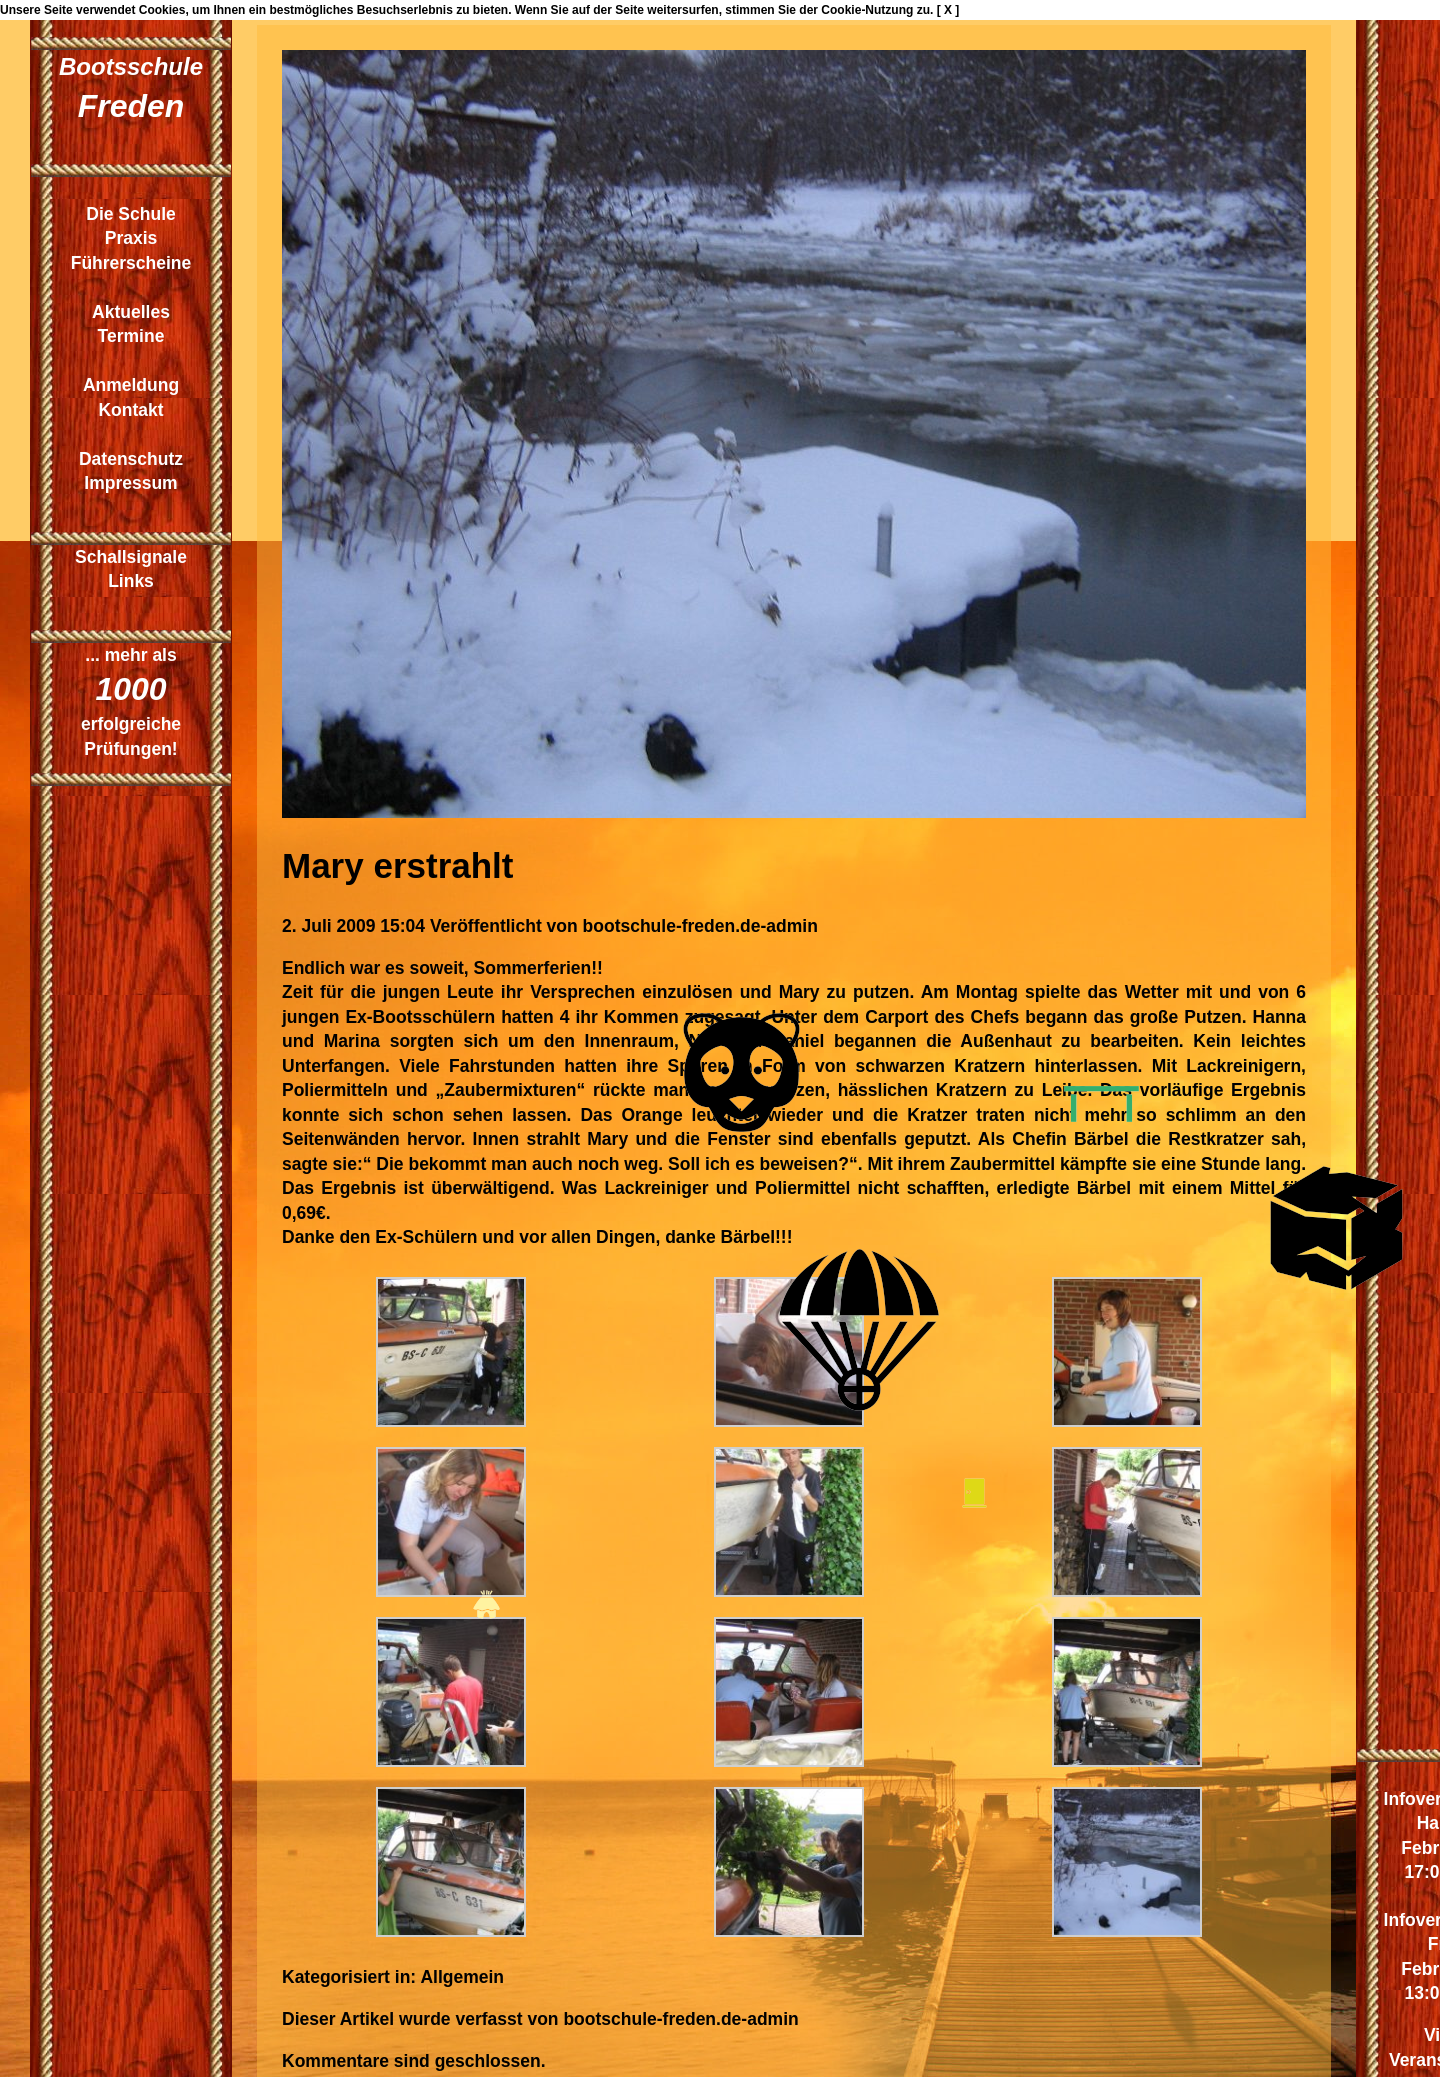 The image size is (1440, 2077). Describe the element at coordinates (1101, 1084) in the screenshot. I see `view or edit table data` at that location.